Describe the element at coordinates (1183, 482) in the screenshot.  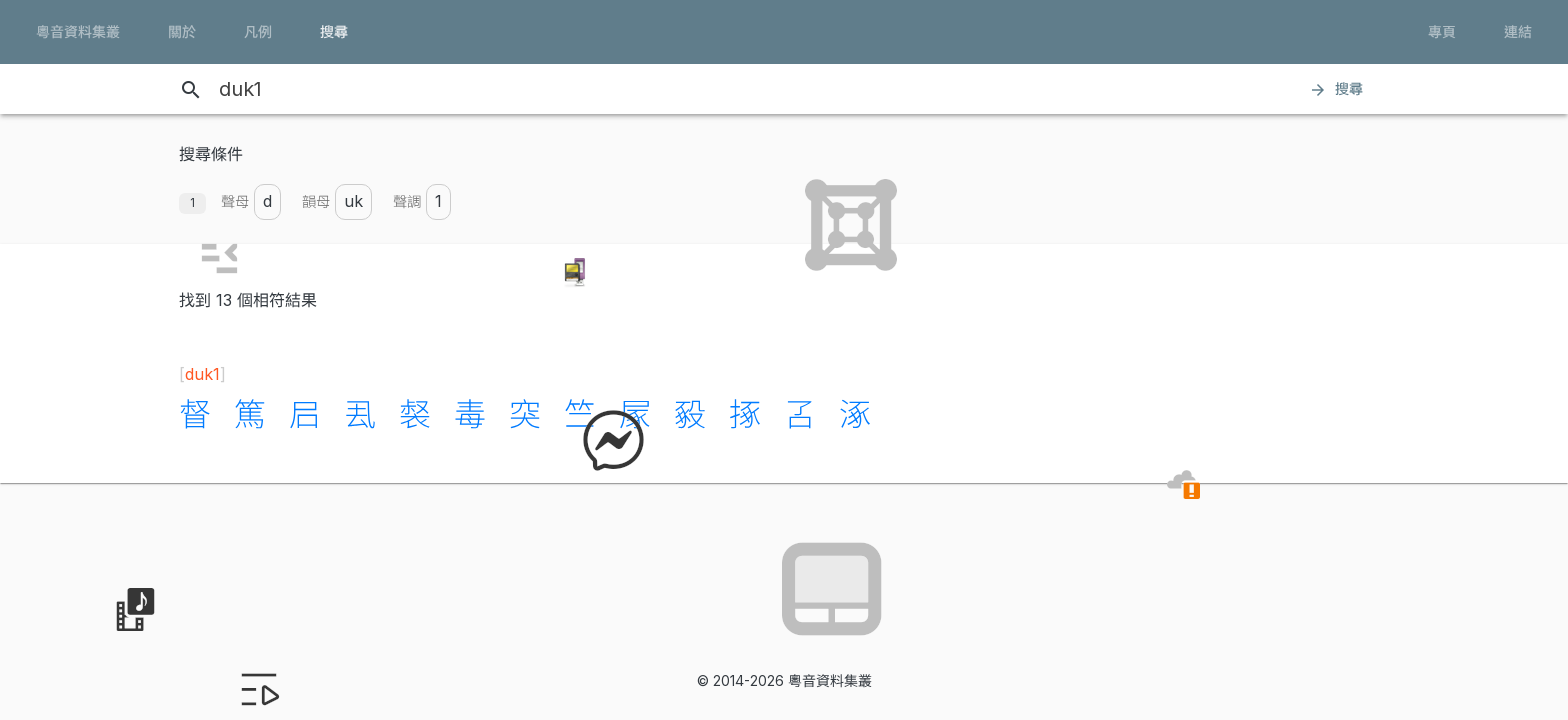
I see `indicates a severe weather alert or warning` at that location.